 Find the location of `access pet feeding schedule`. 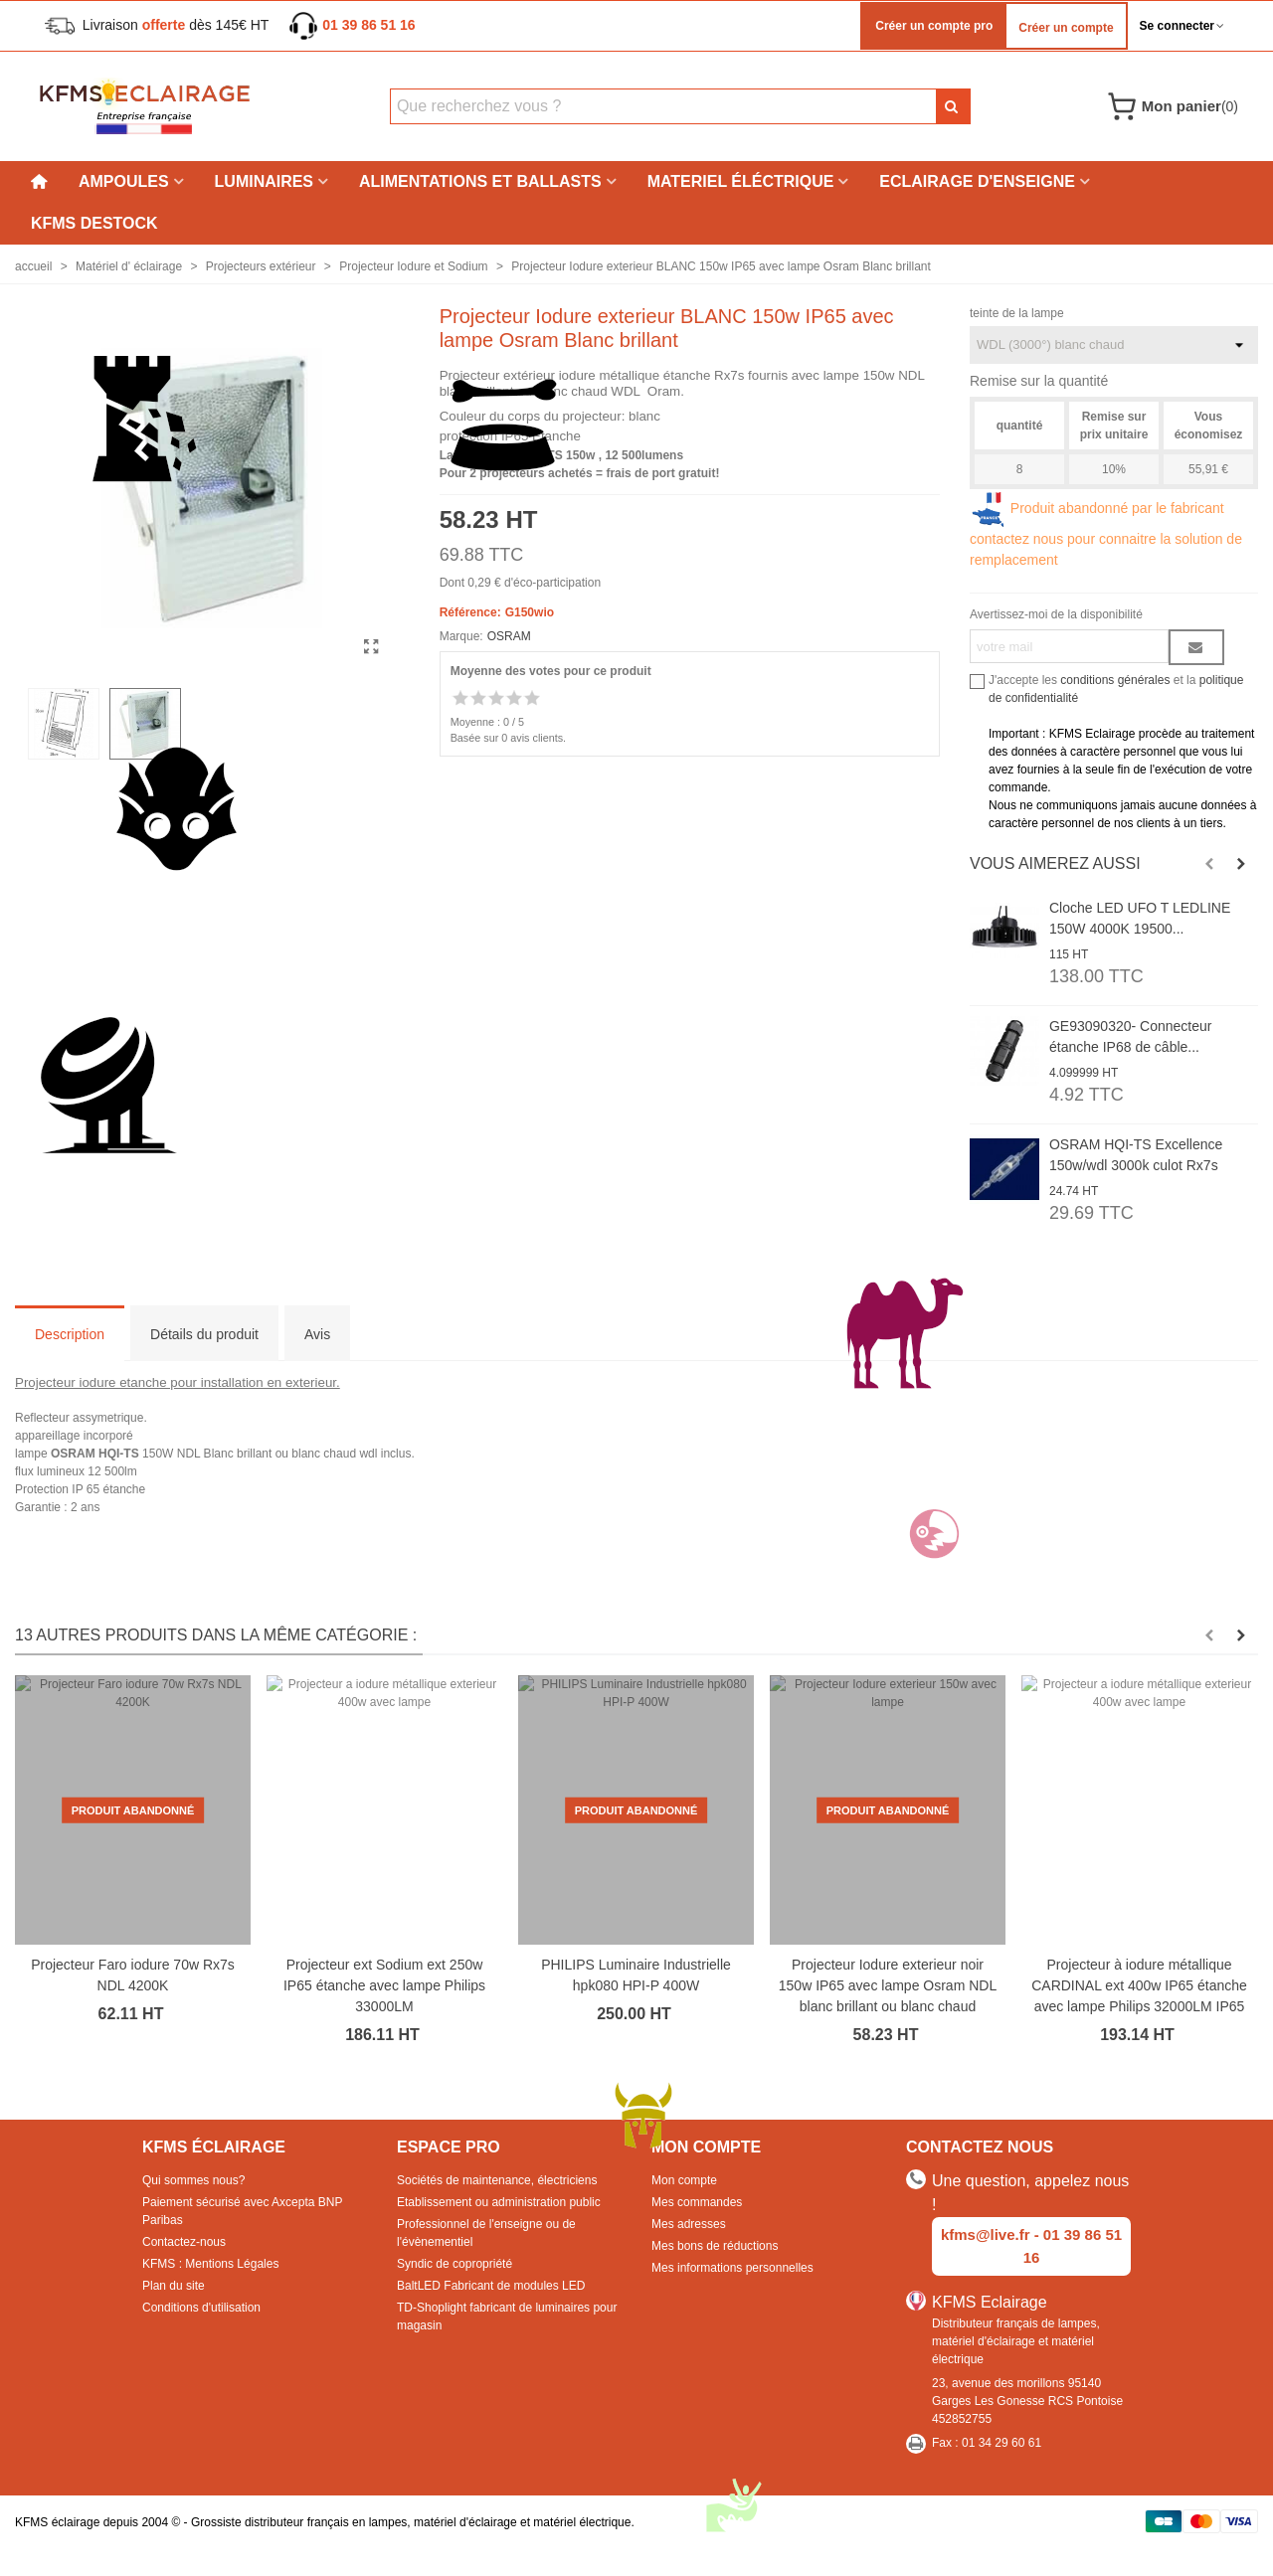

access pet feeding schedule is located at coordinates (502, 420).